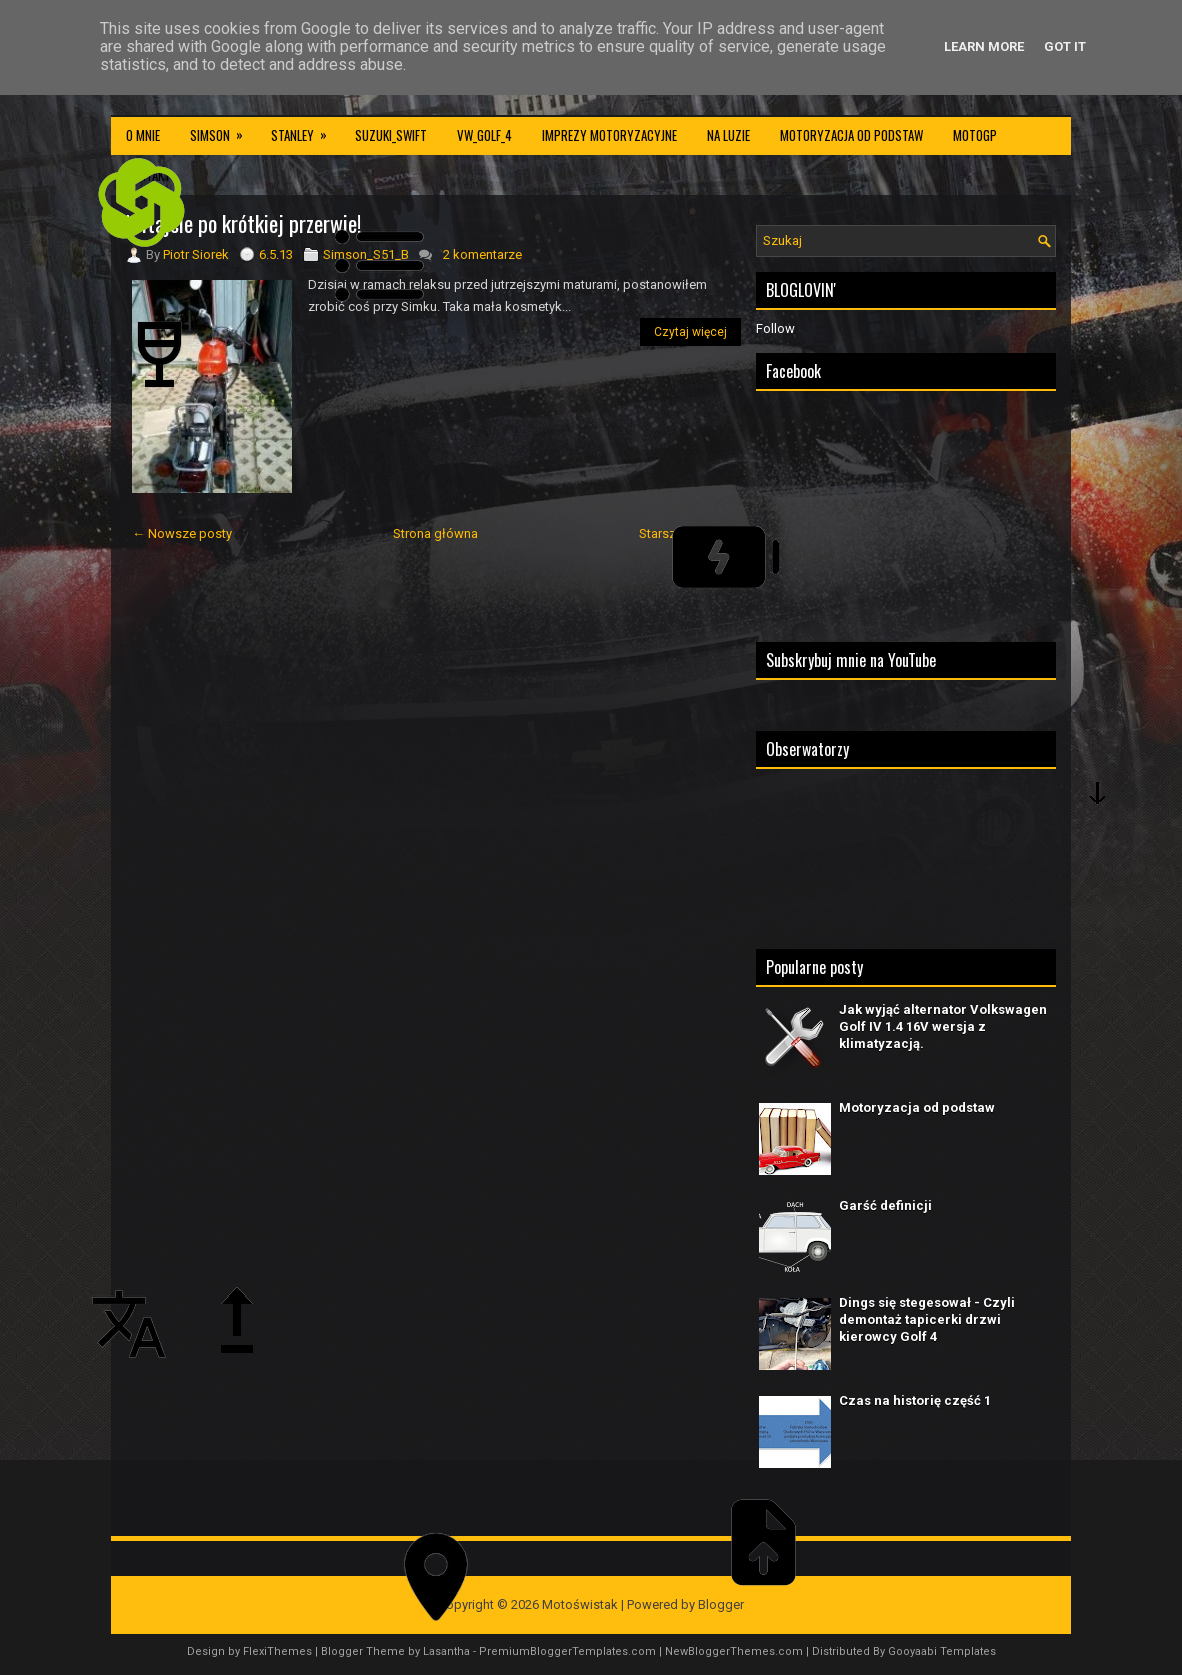 This screenshot has height=1675, width=1182. Describe the element at coordinates (724, 557) in the screenshot. I see `indicates device is currently charging` at that location.